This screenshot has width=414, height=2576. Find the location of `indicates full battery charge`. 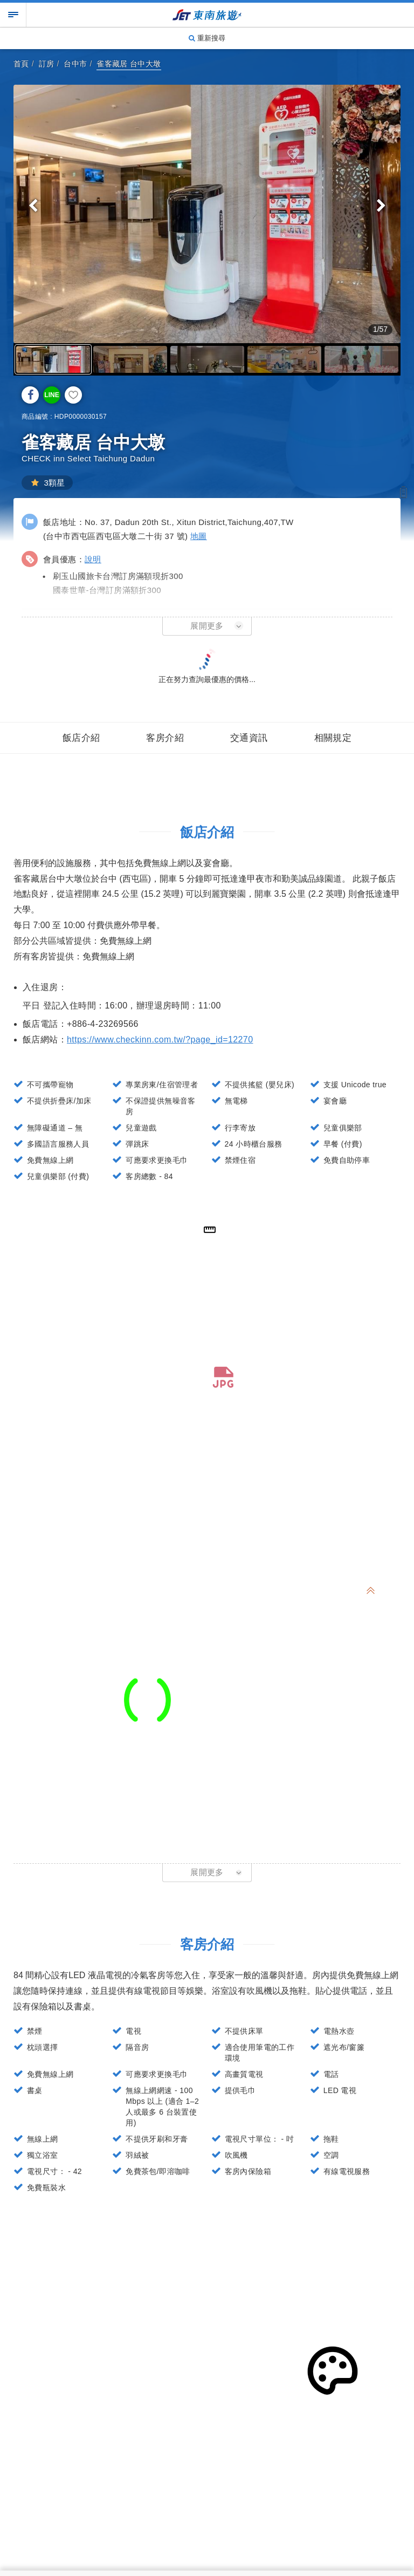

indicates full battery charge is located at coordinates (403, 492).